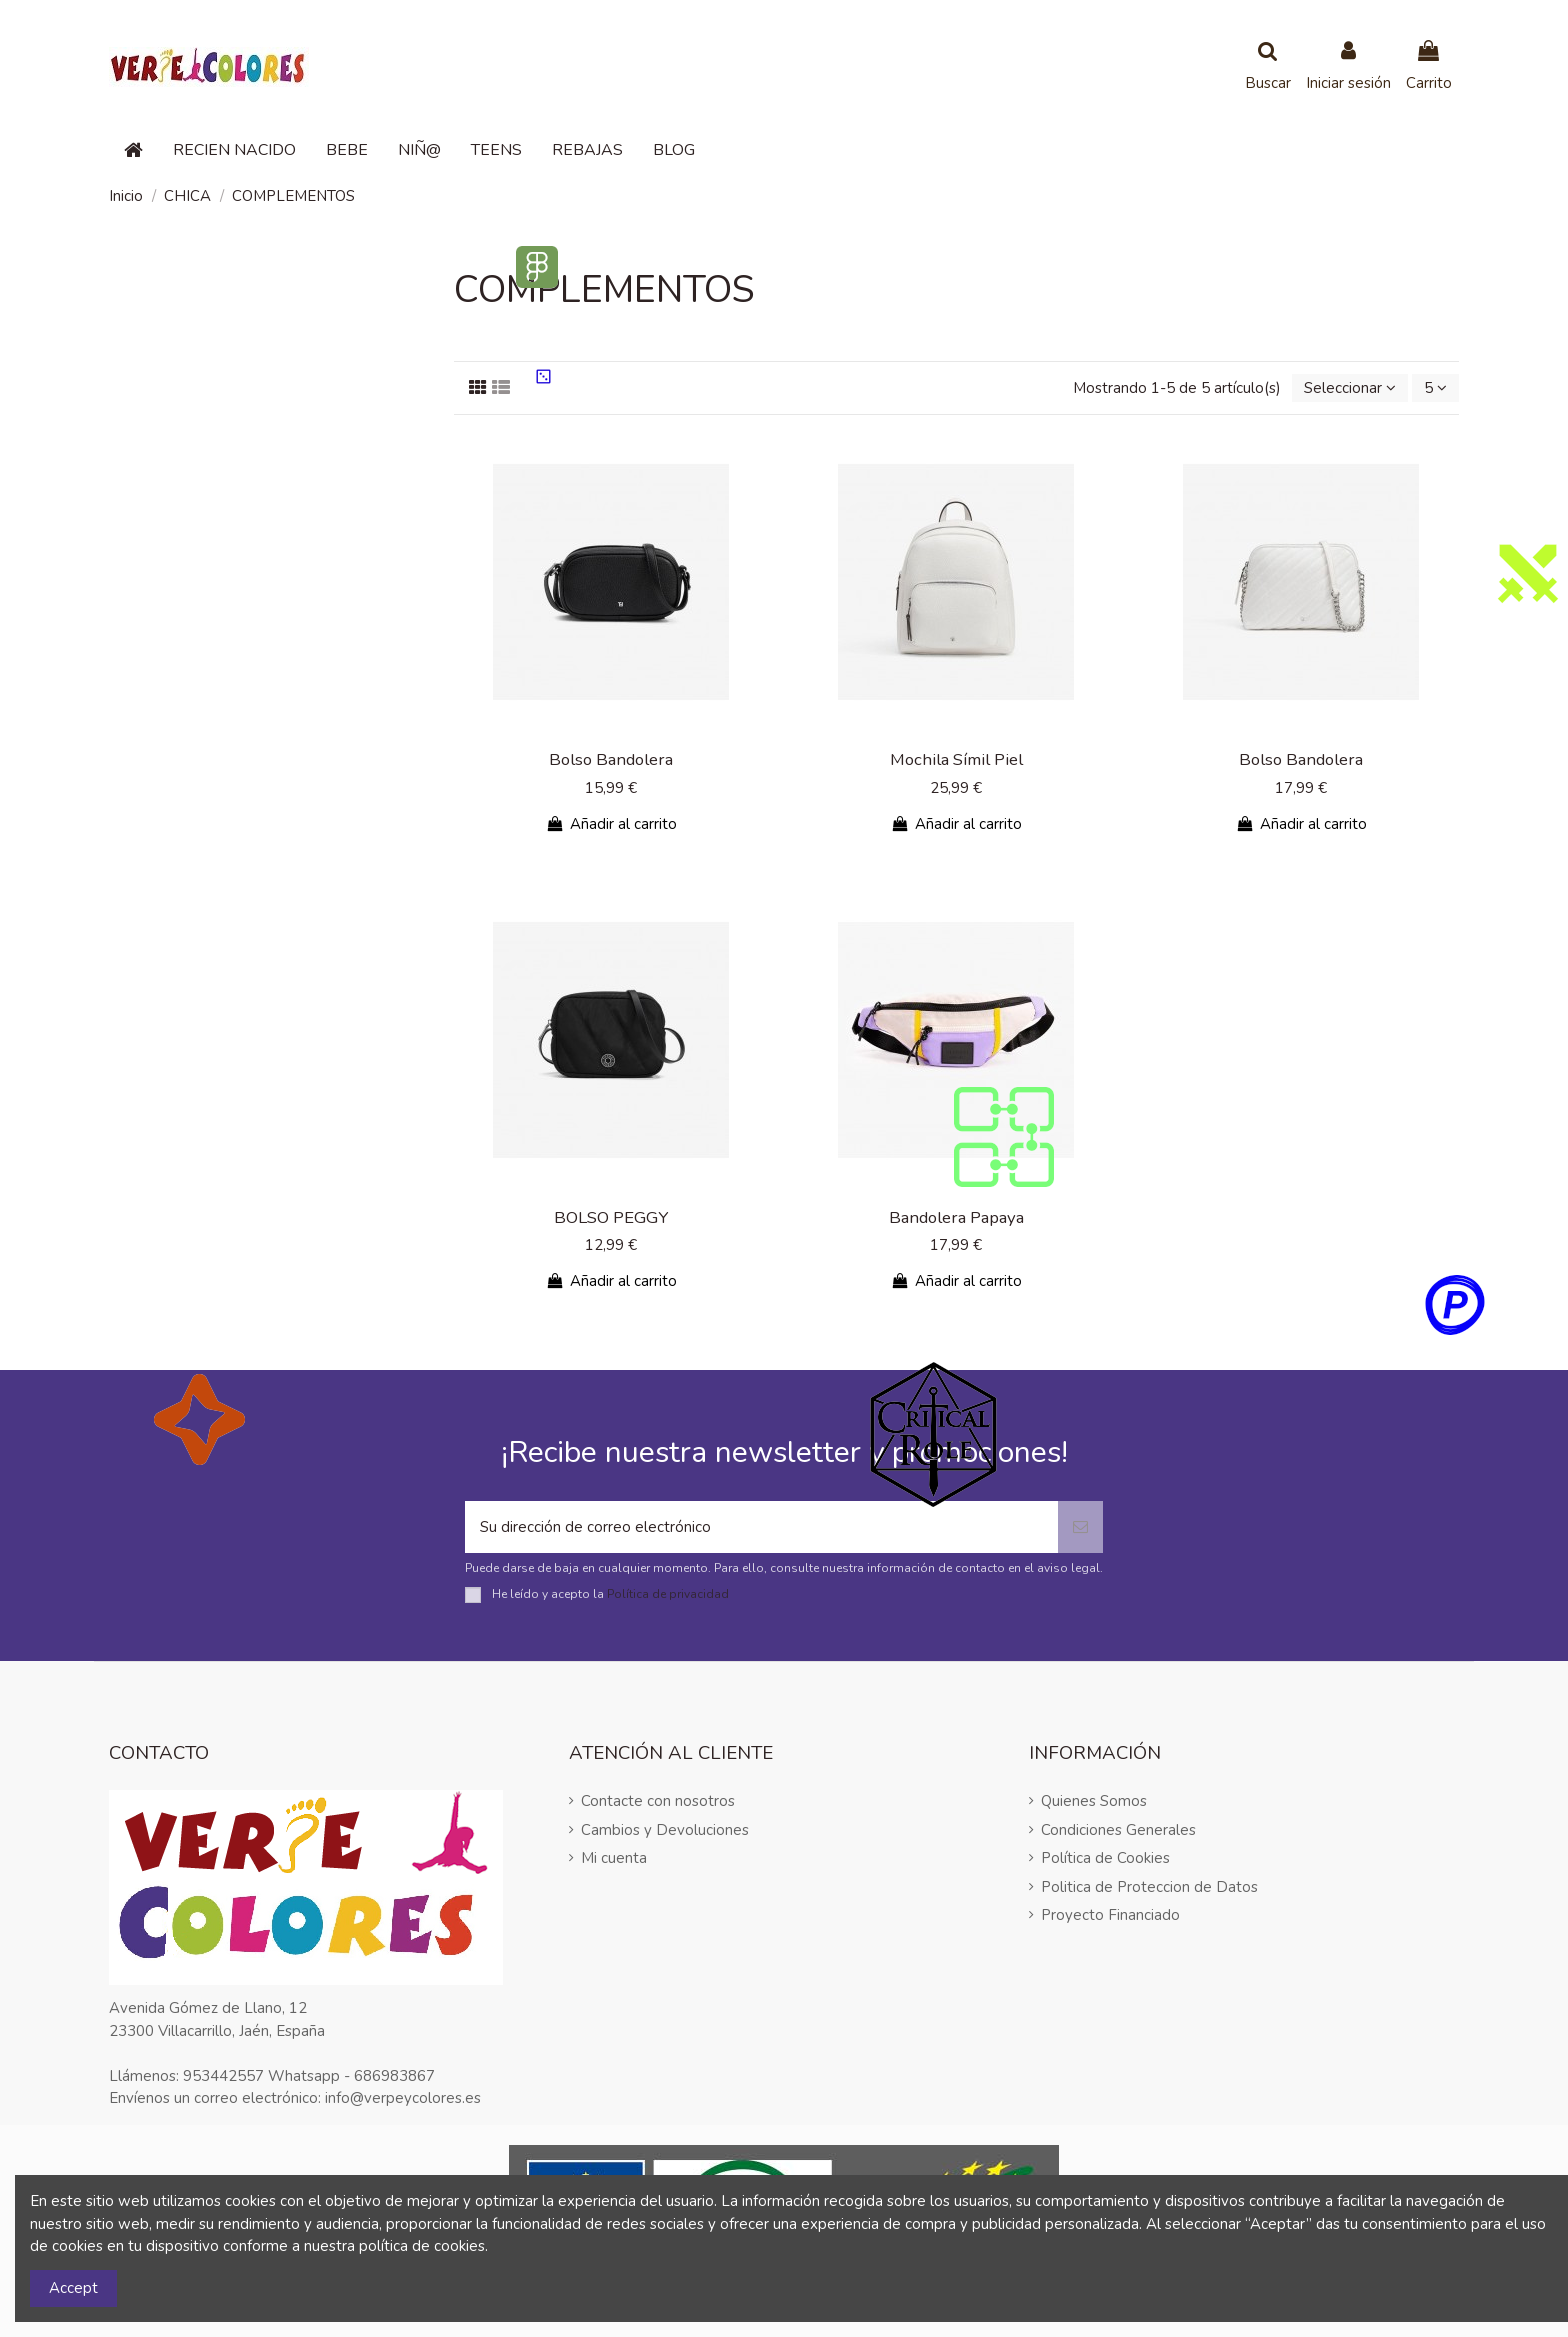  What do you see at coordinates (537, 267) in the screenshot?
I see `open Figma design app` at bounding box center [537, 267].